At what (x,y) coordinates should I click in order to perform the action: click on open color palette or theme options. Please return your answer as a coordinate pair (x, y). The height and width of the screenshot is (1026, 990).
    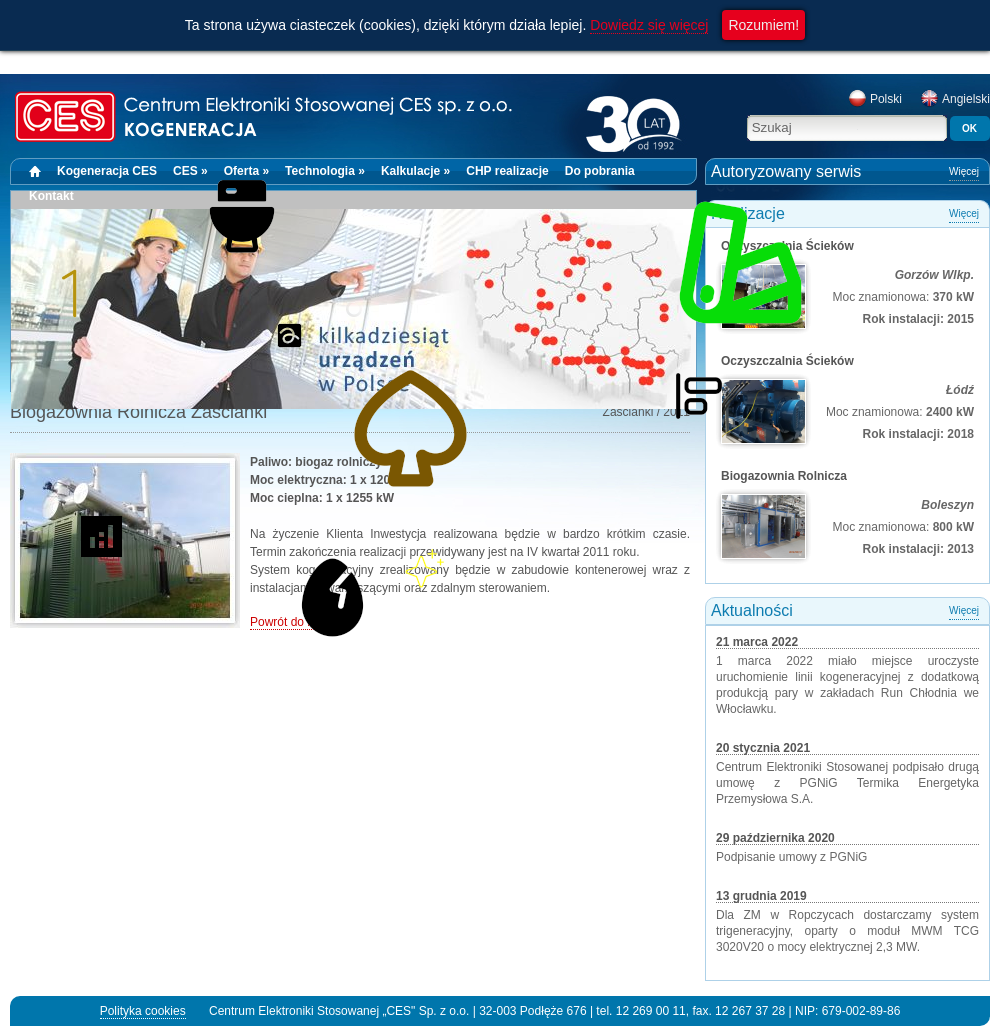
    Looking at the image, I should click on (736, 267).